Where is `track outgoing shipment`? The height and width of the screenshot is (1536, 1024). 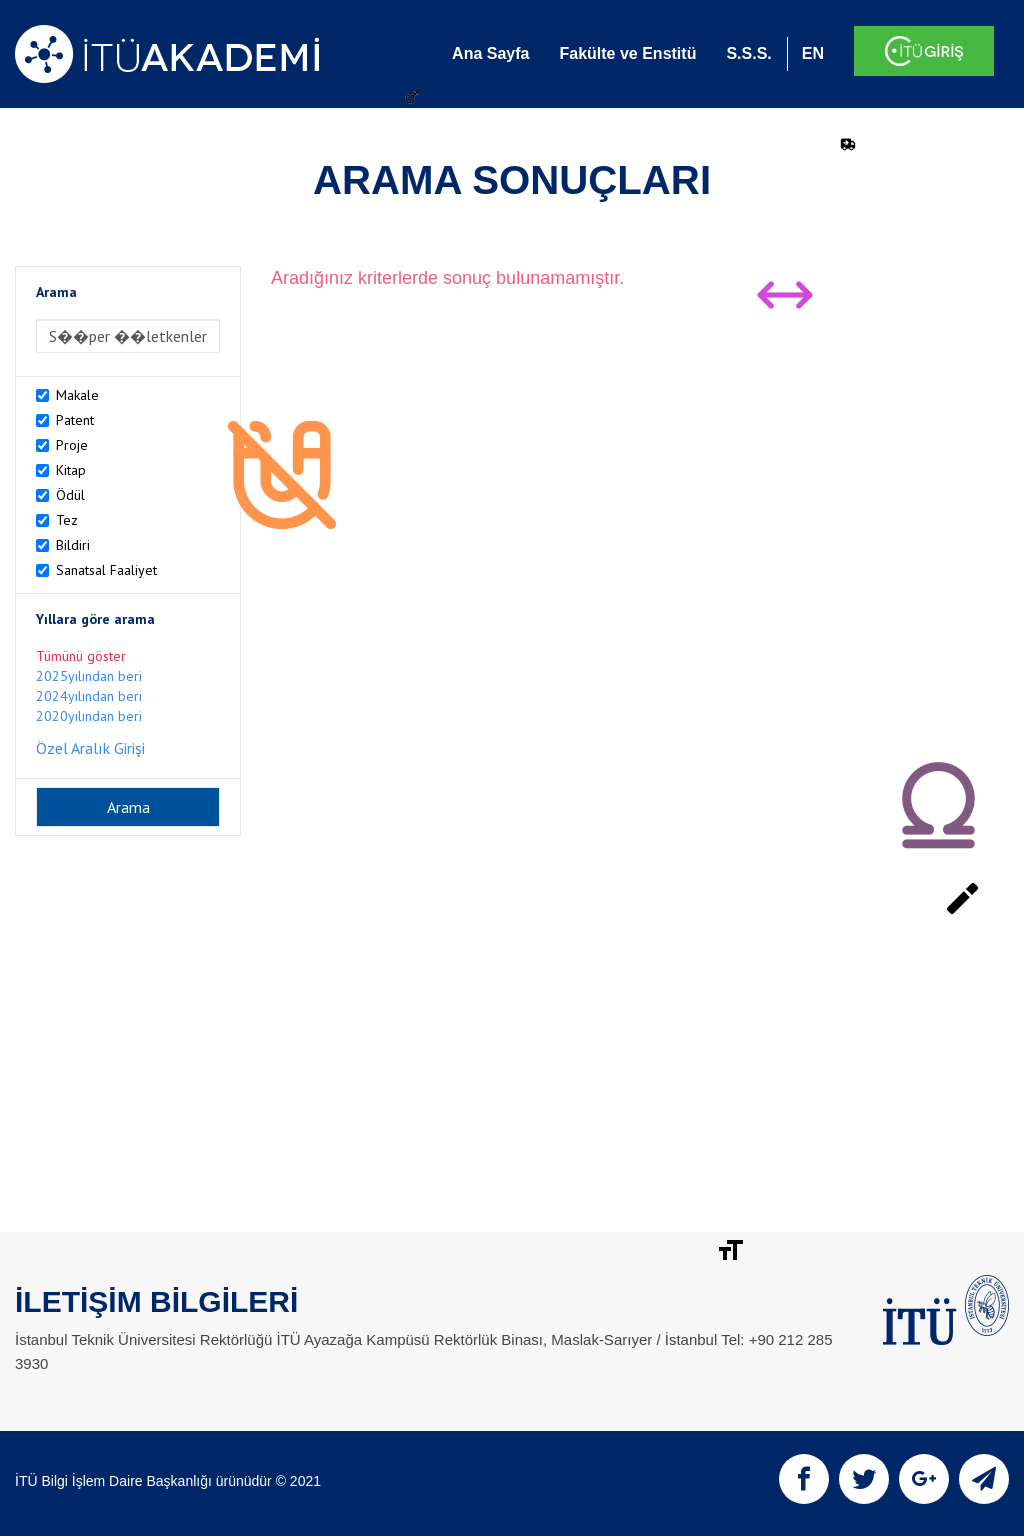
track outgoing shipment is located at coordinates (848, 144).